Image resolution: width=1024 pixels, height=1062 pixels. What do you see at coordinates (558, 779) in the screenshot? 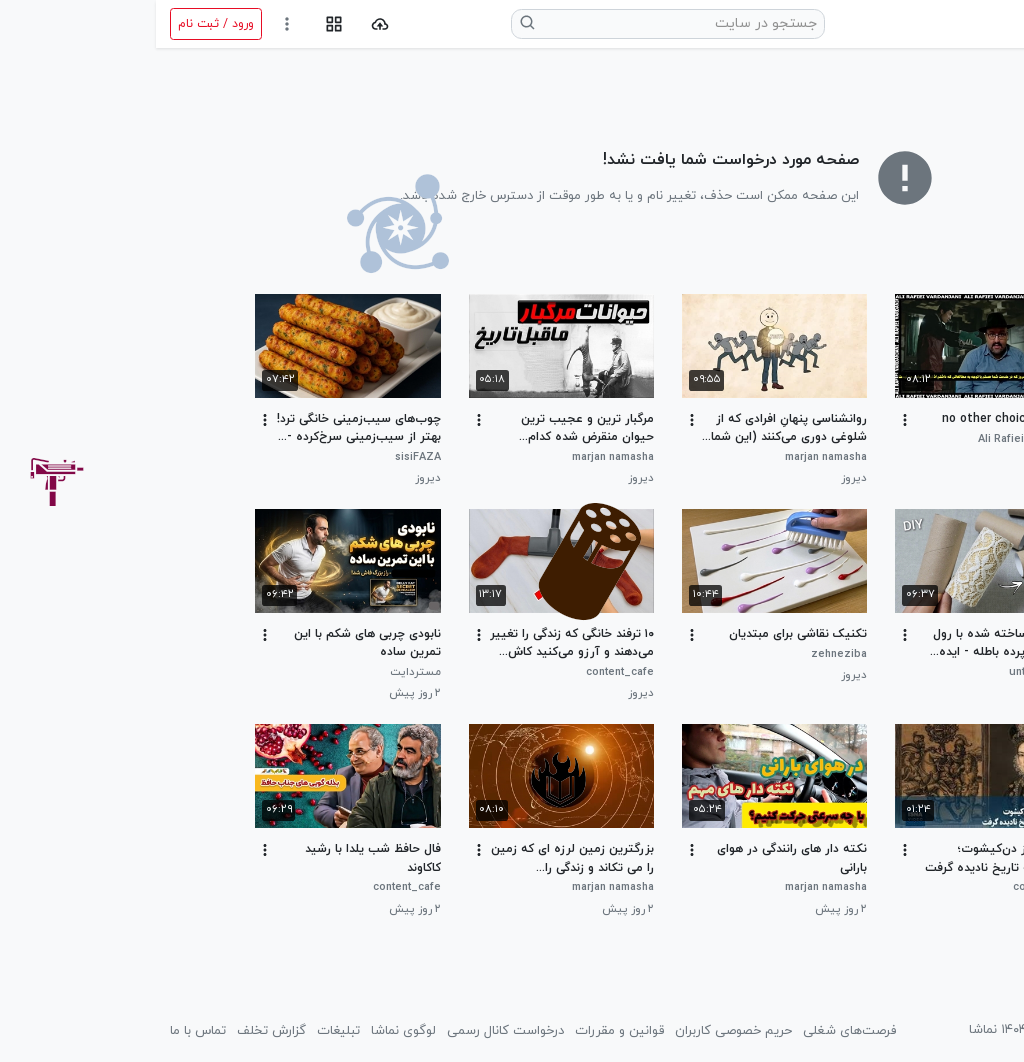
I see `destroy or permanently delete a document` at bounding box center [558, 779].